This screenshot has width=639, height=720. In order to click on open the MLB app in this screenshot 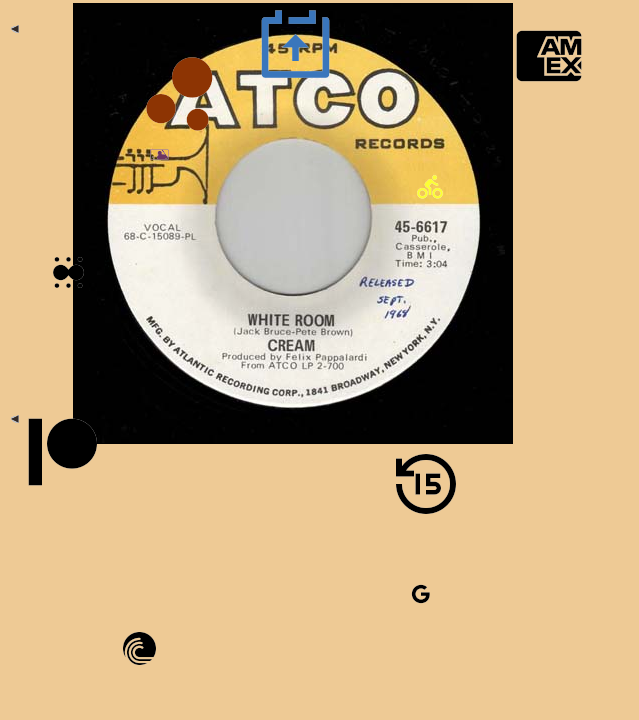, I will do `click(159, 154)`.